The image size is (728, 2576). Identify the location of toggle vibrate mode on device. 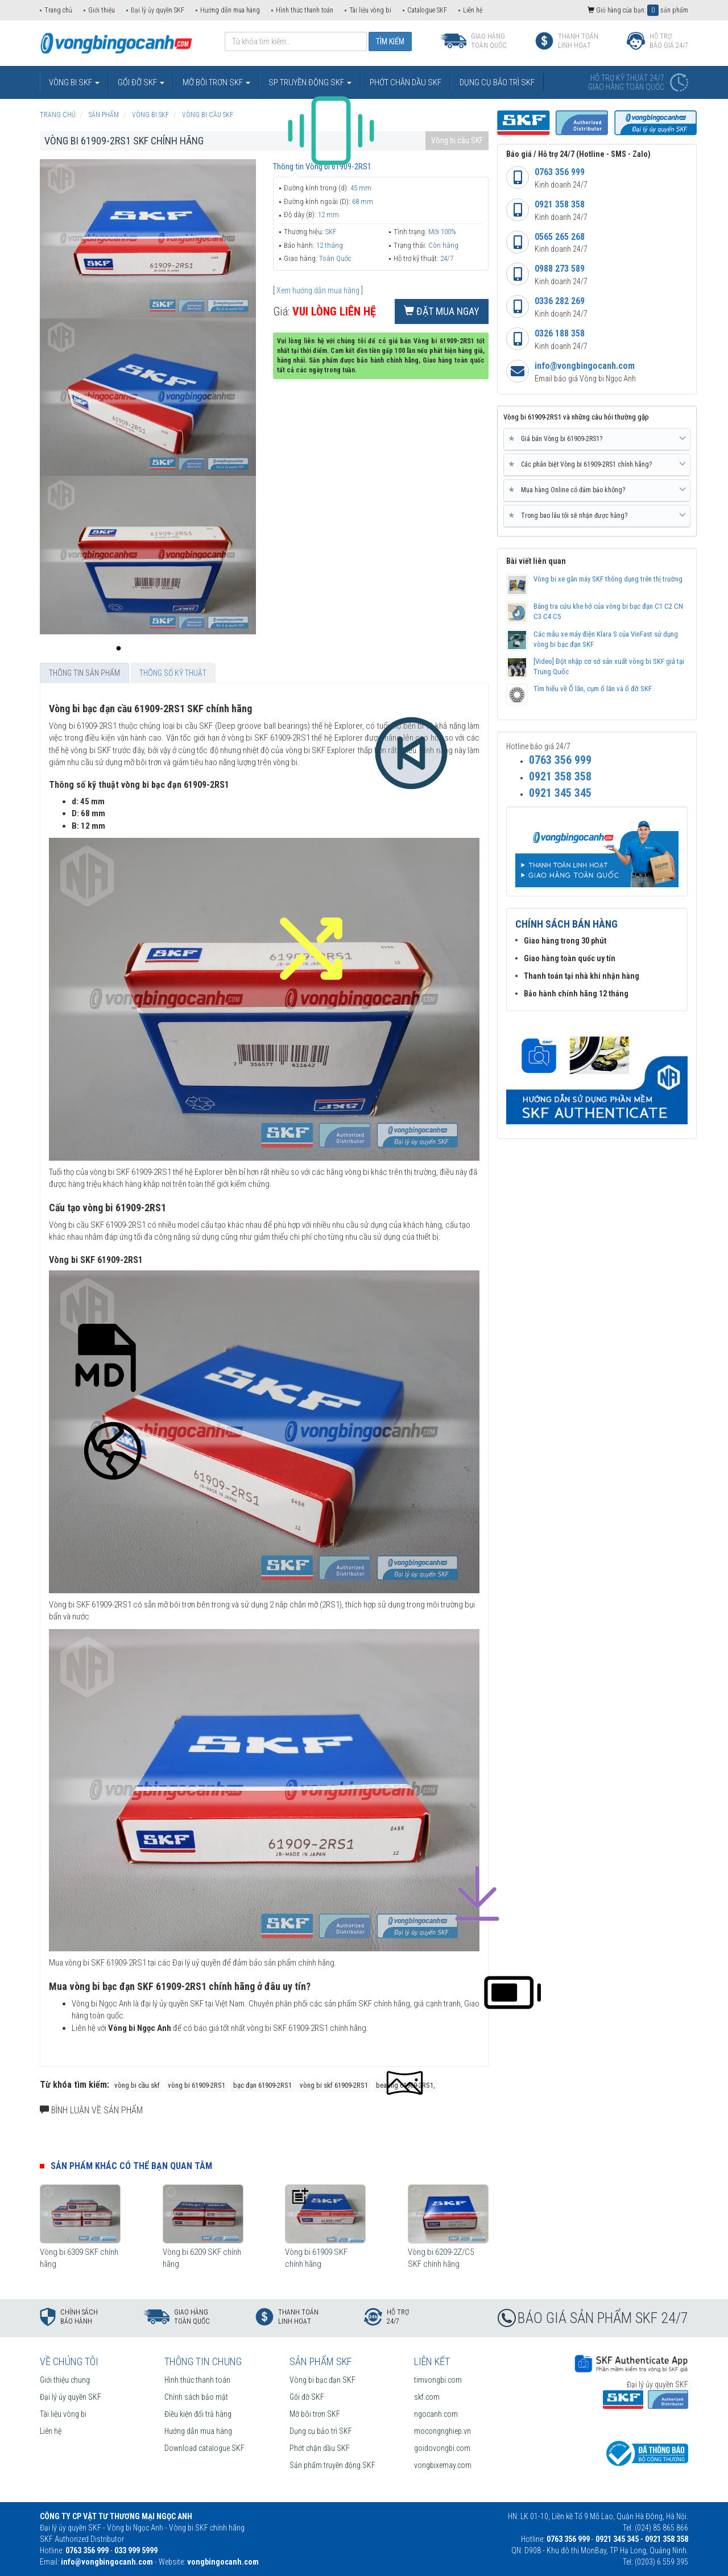
(331, 131).